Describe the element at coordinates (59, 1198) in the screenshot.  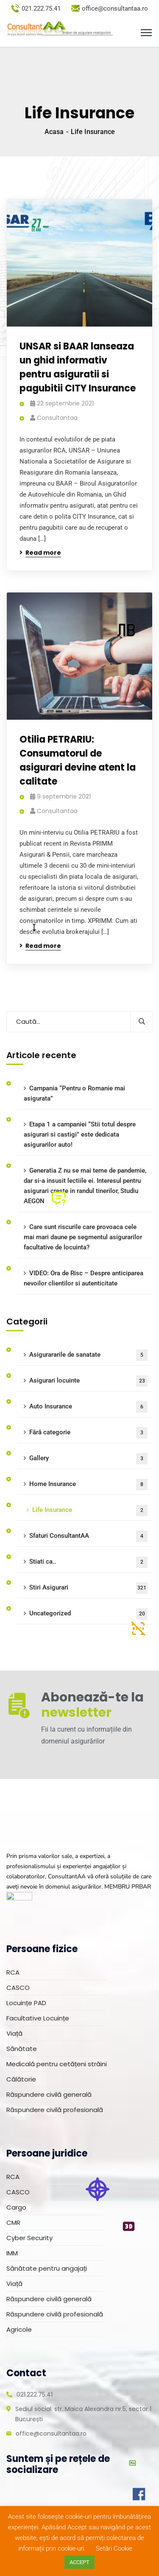
I see `access help or FAQ chat` at that location.